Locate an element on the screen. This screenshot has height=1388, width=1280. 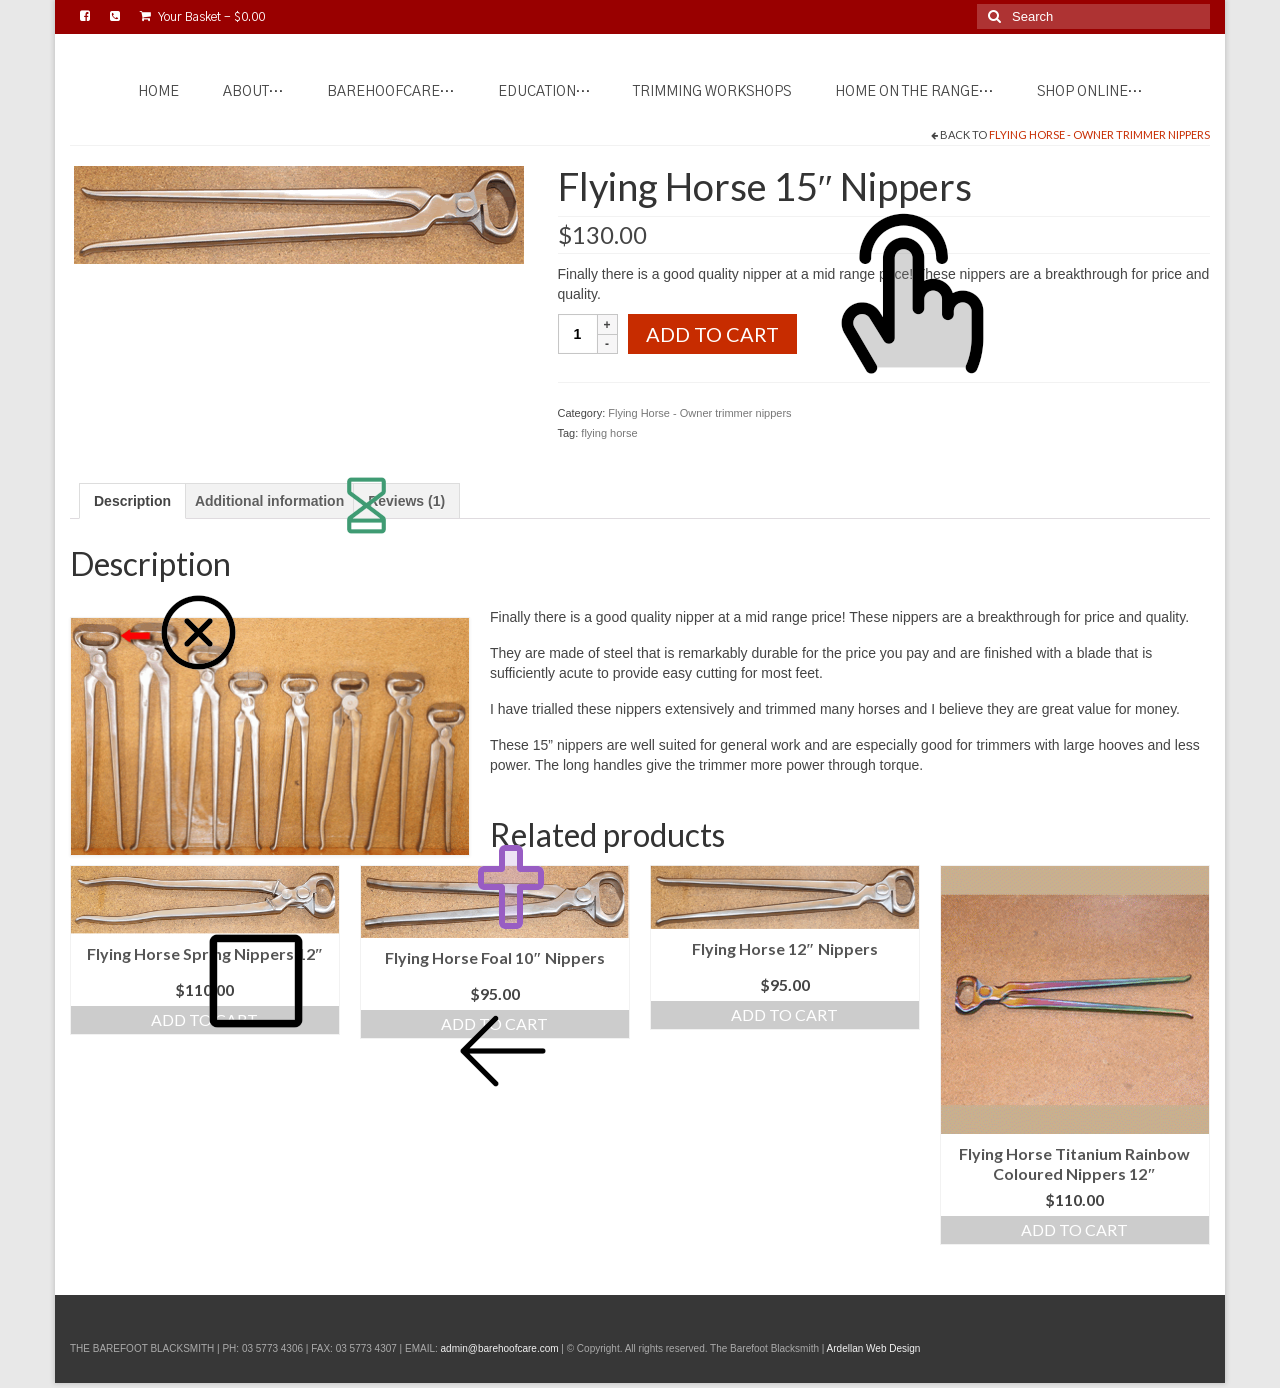
close or dismiss a dialog is located at coordinates (198, 632).